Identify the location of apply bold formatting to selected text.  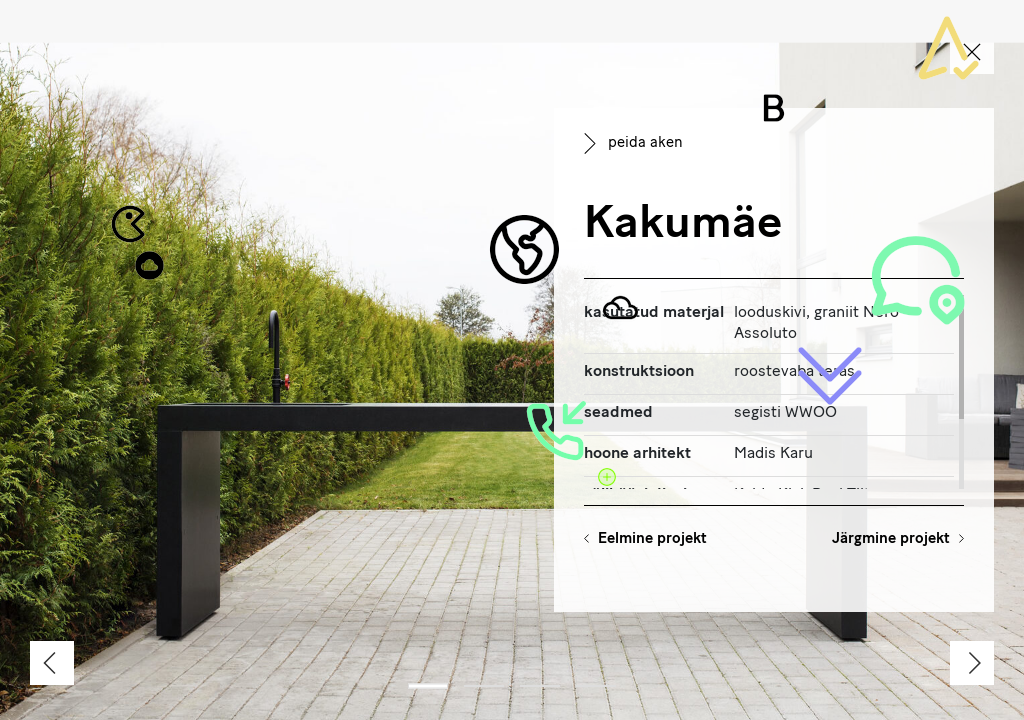
(774, 108).